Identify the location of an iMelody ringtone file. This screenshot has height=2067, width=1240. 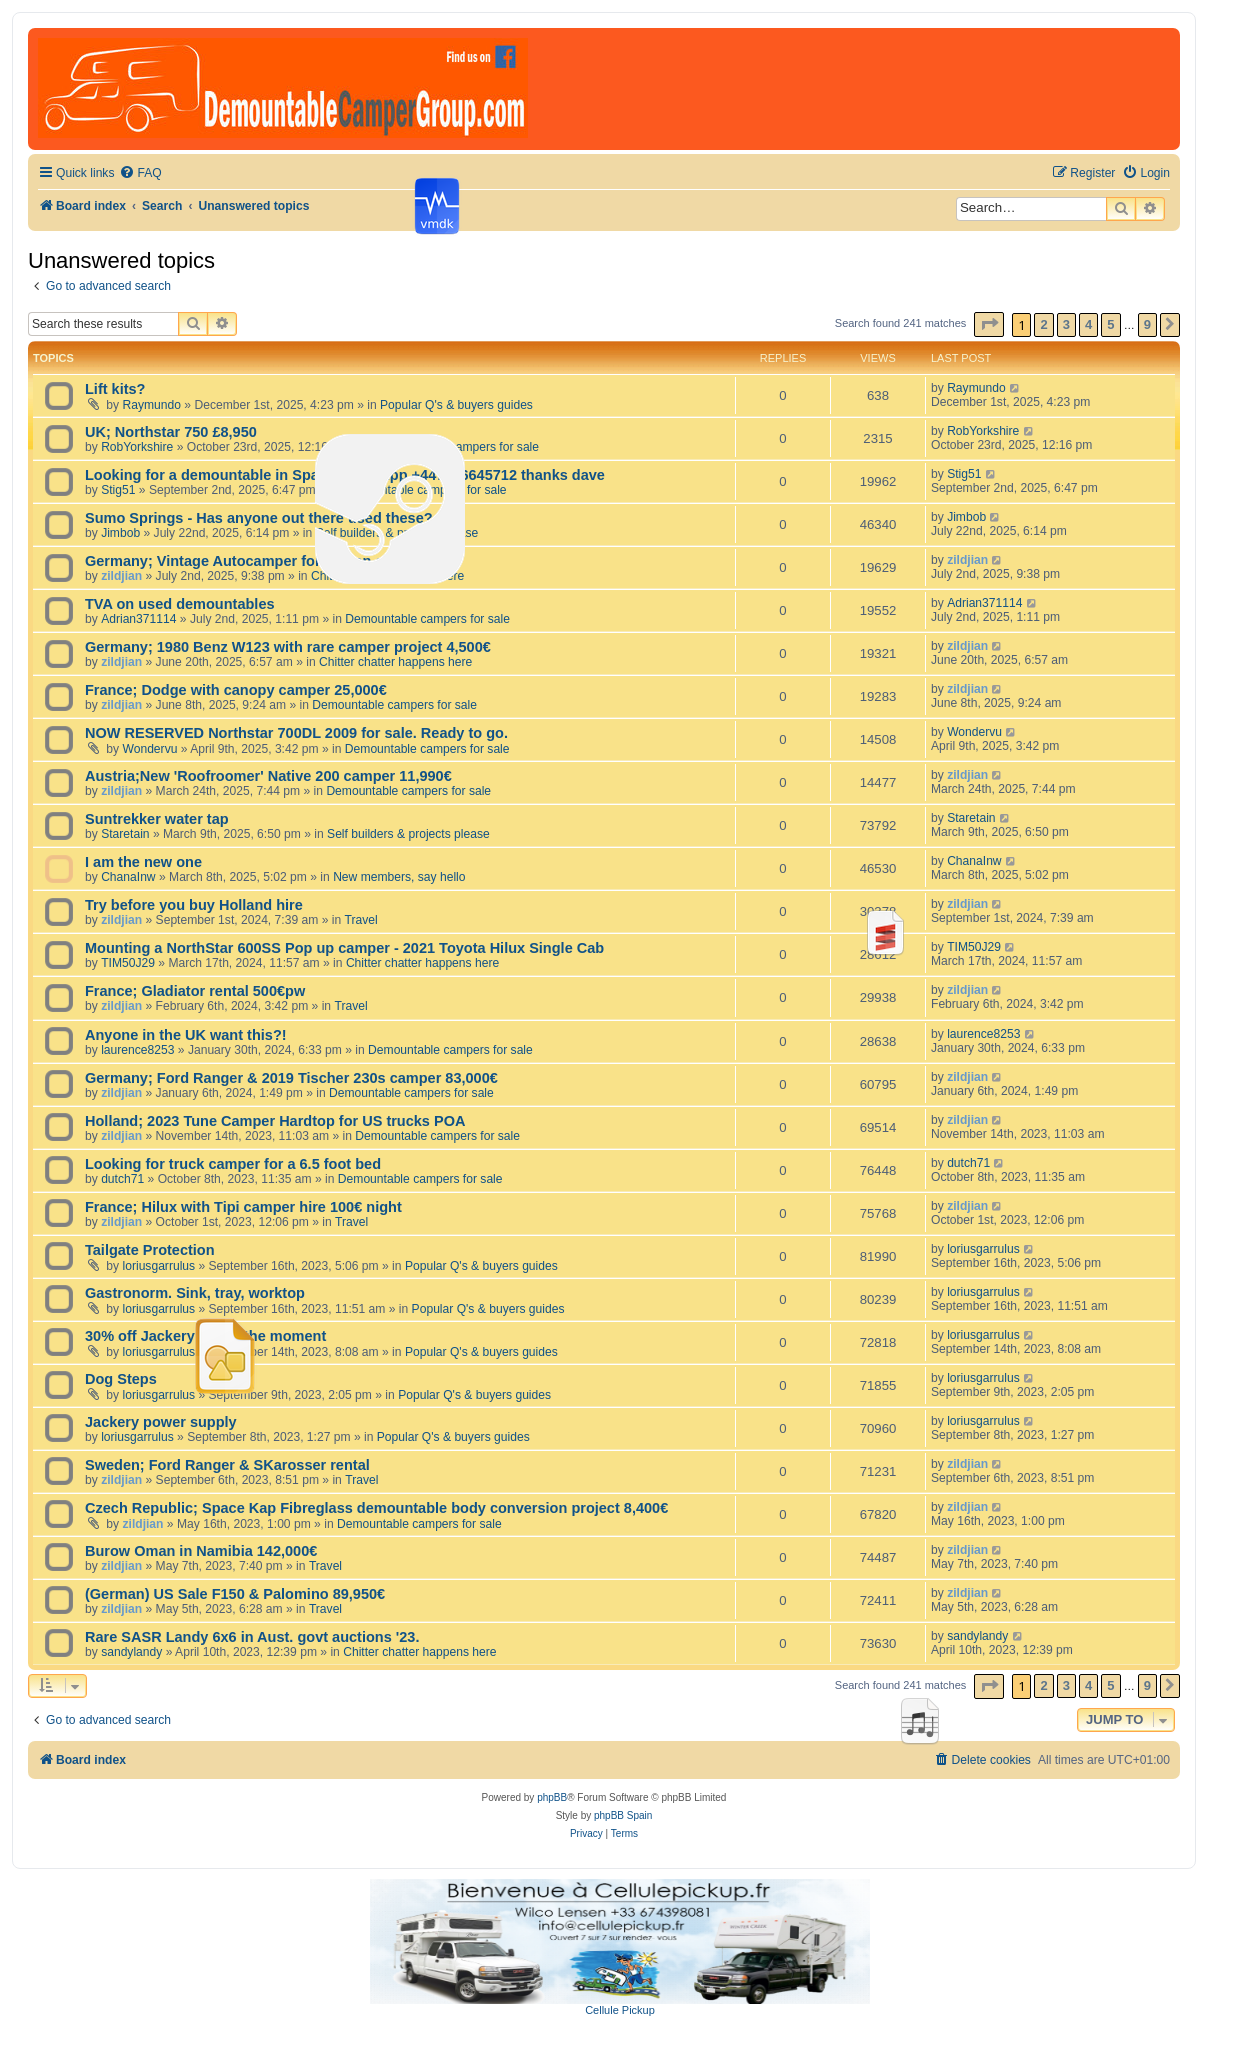
(920, 1721).